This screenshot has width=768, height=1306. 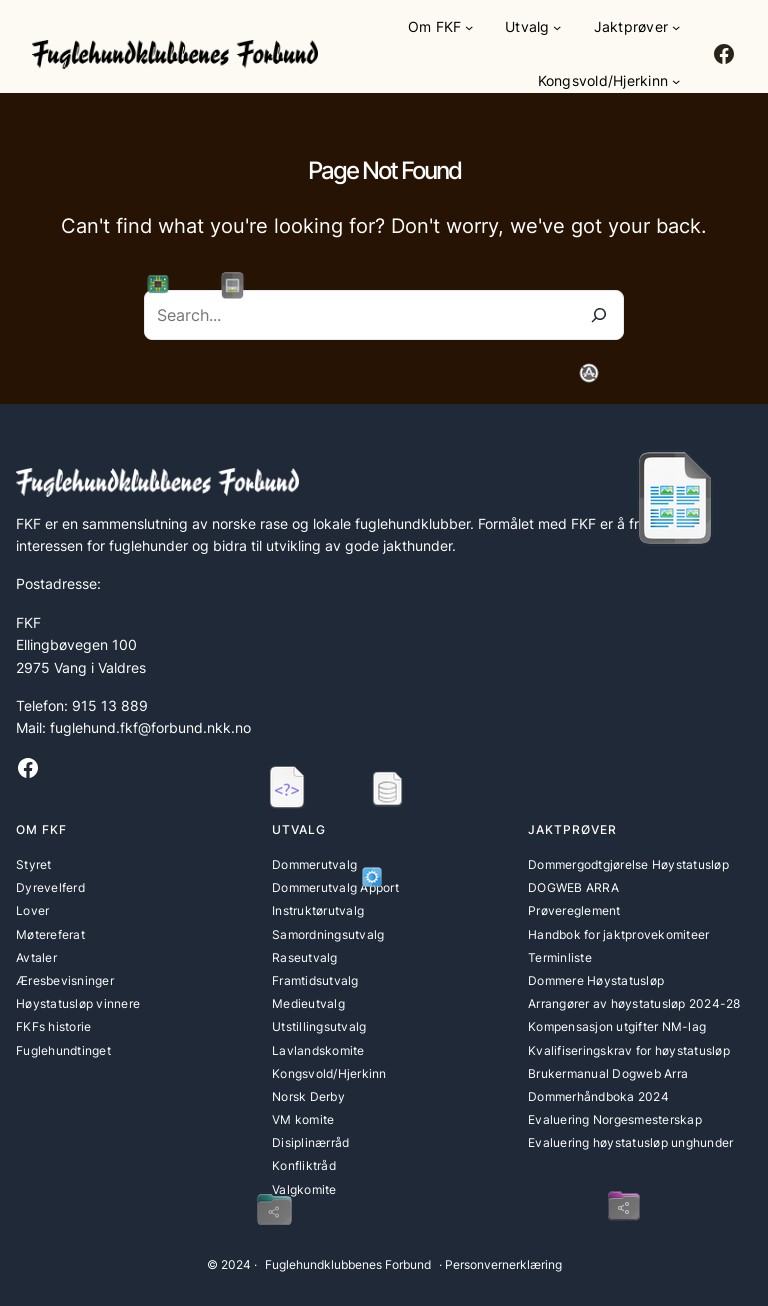 What do you see at coordinates (675, 498) in the screenshot?
I see `open an opendocument master document file` at bounding box center [675, 498].